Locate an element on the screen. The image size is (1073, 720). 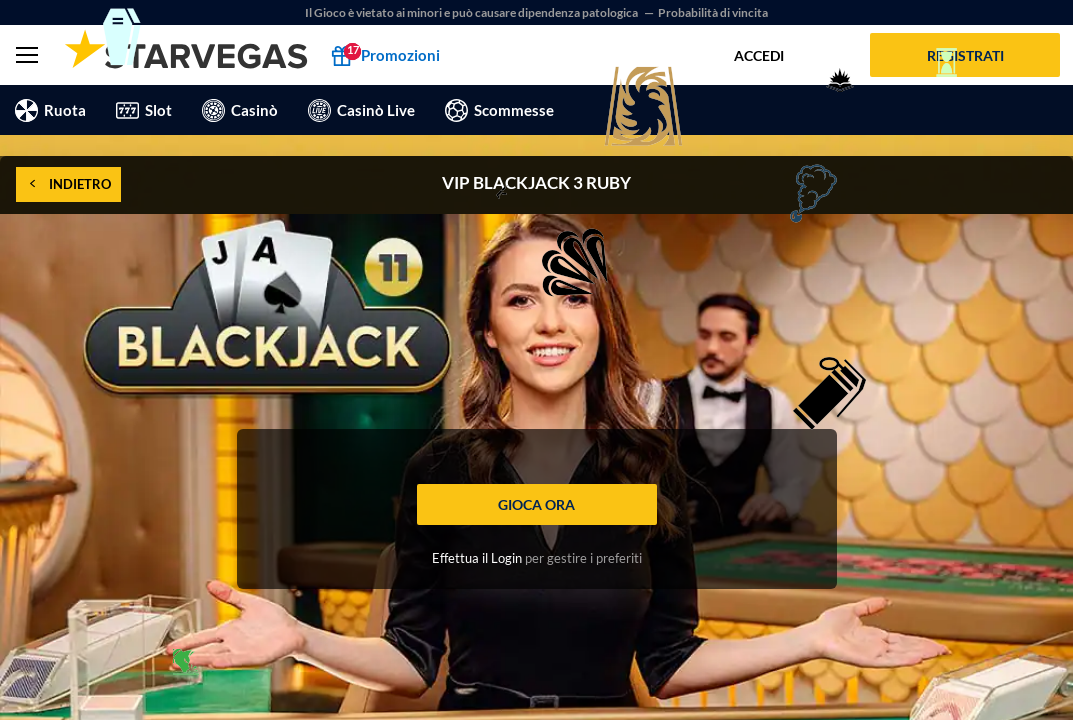
indicates death or game over state is located at coordinates (120, 36).